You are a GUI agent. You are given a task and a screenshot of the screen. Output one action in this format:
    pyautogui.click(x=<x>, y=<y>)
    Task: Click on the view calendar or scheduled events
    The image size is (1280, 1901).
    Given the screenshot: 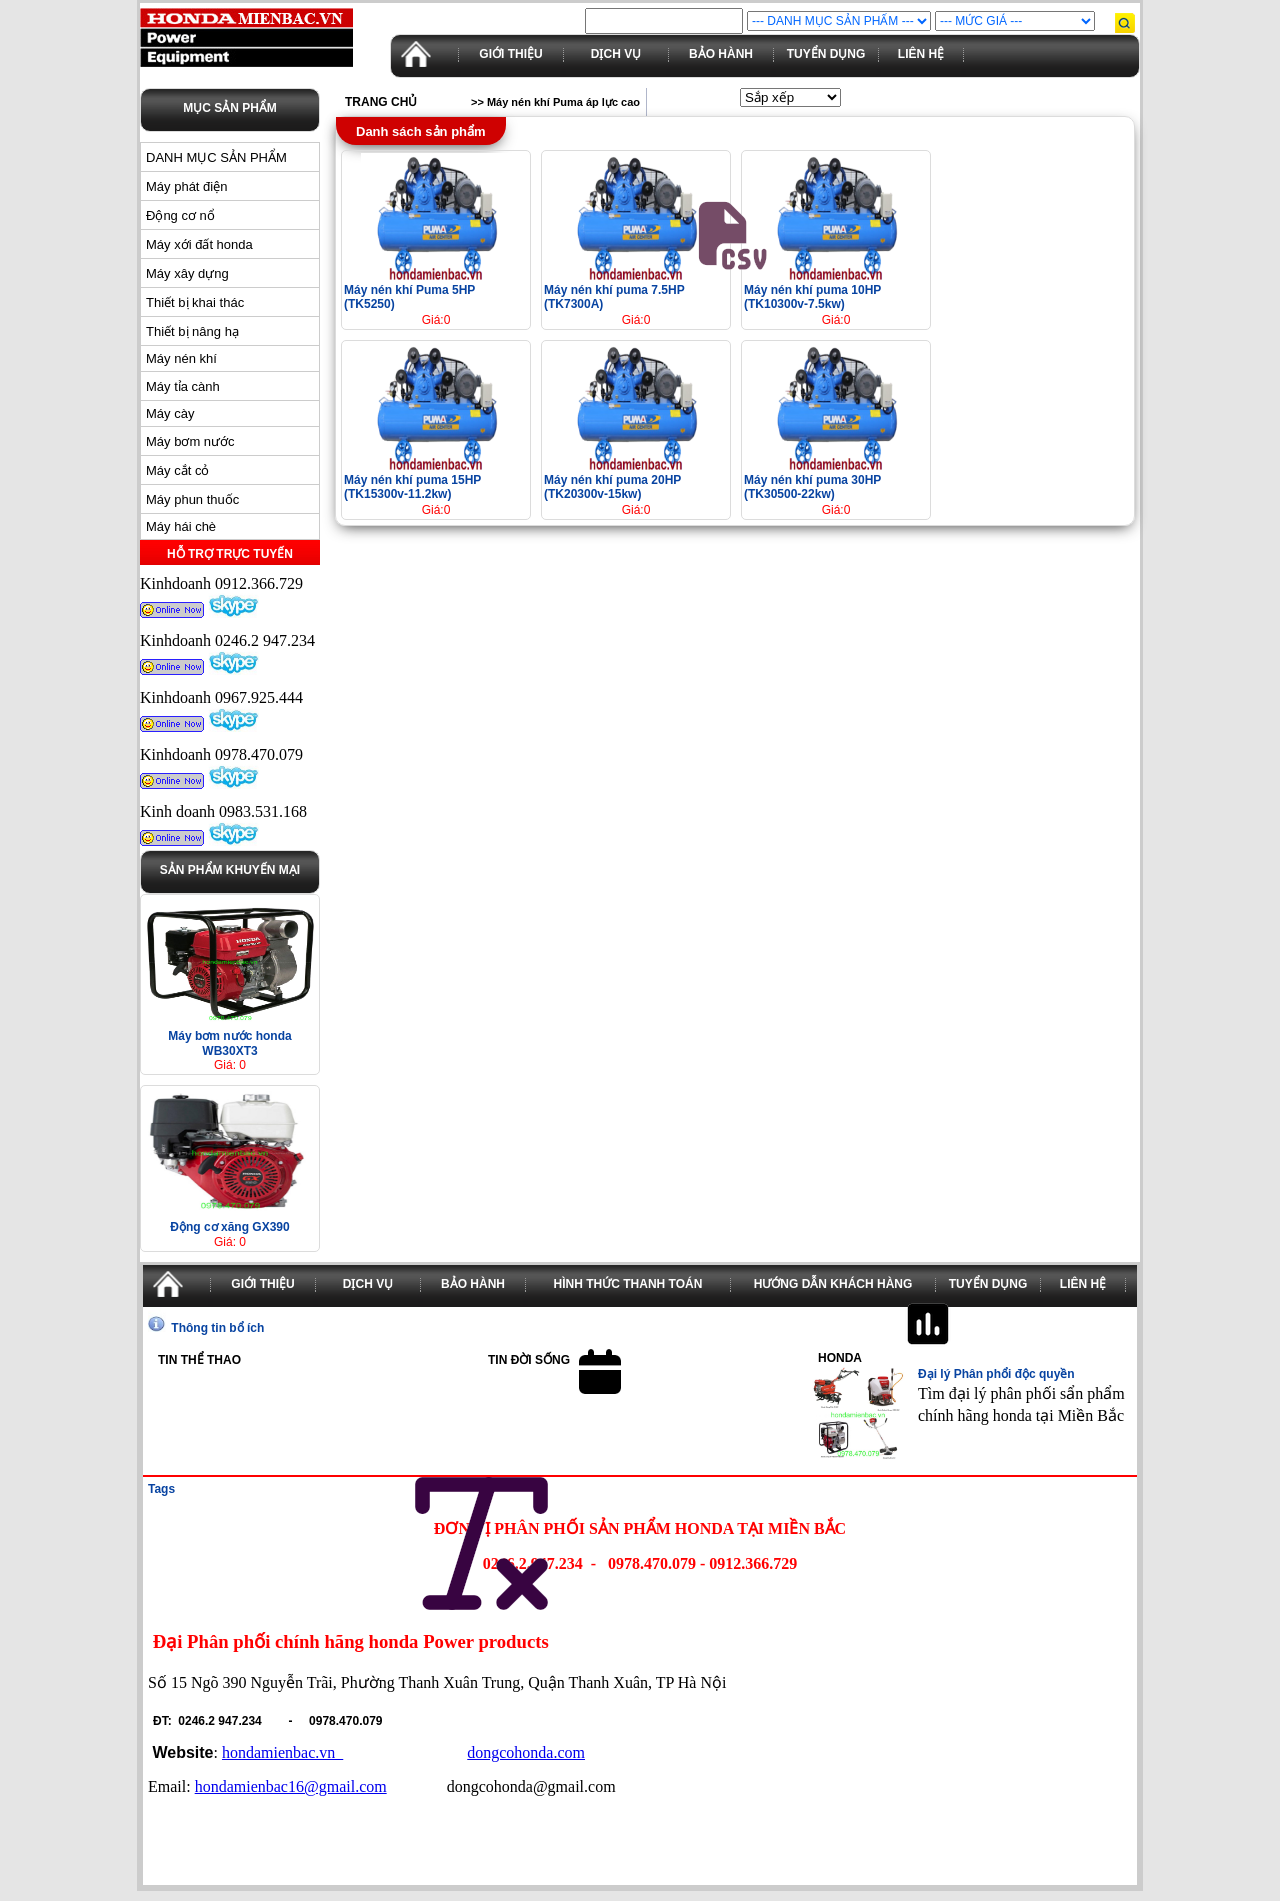 What is the action you would take?
    pyautogui.click(x=600, y=1373)
    